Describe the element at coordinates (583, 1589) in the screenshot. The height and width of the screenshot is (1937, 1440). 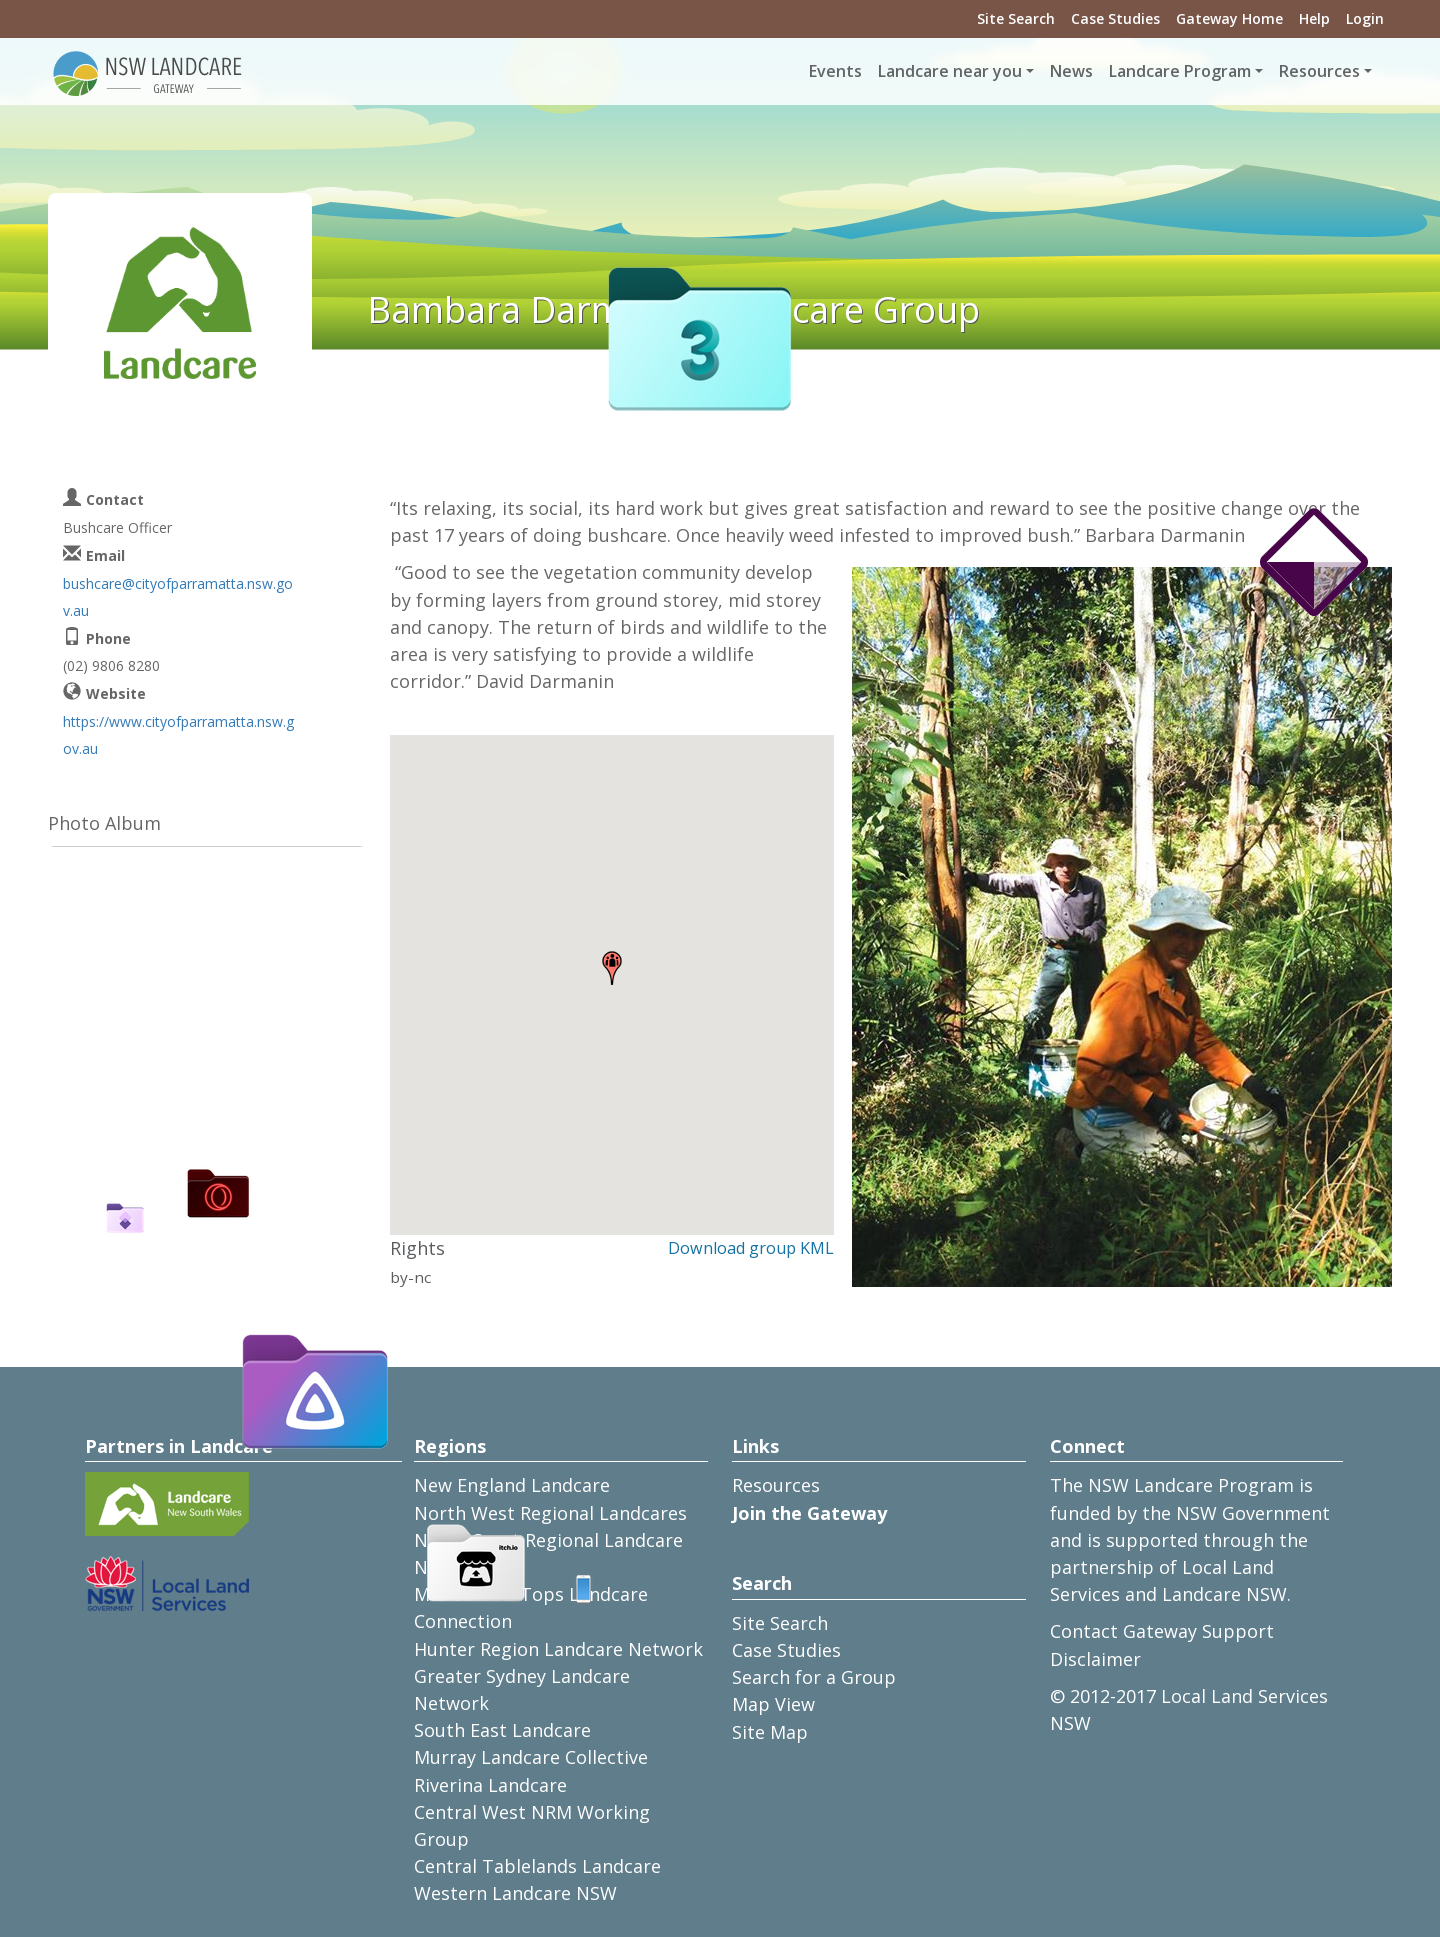
I see `indicates a connected iPhone device` at that location.